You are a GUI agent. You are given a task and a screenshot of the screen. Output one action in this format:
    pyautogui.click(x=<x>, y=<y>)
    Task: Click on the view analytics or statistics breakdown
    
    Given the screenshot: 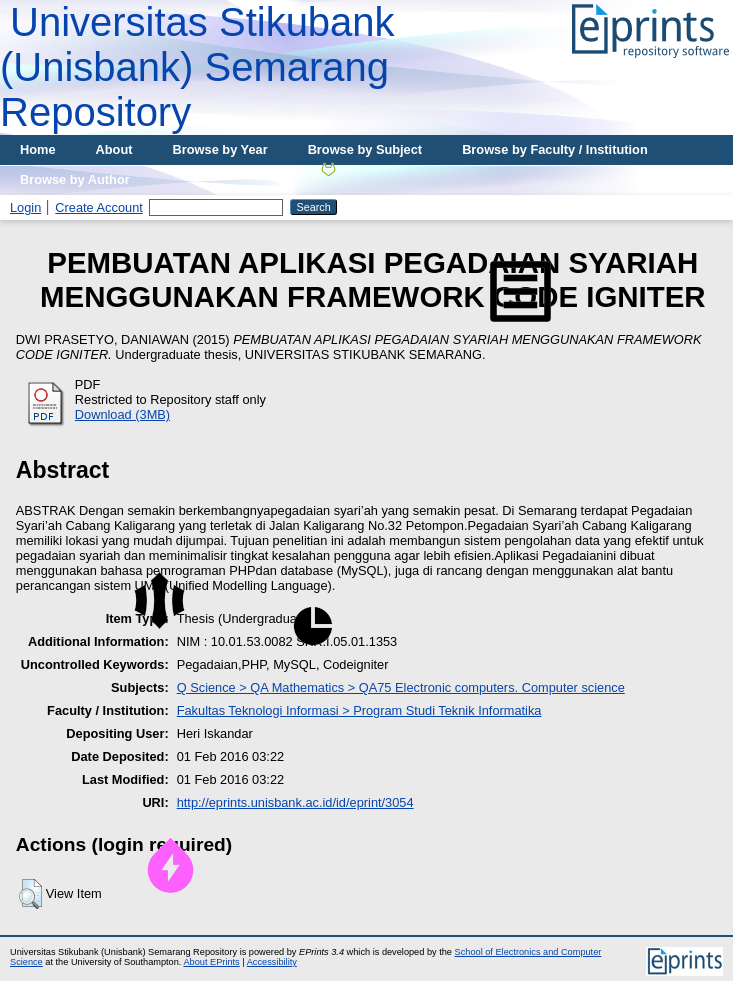 What is the action you would take?
    pyautogui.click(x=313, y=626)
    